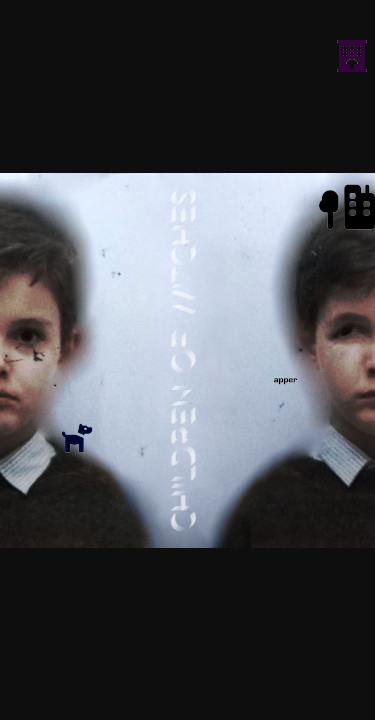  I want to click on find nearby hotels or accommodations, so click(352, 56).